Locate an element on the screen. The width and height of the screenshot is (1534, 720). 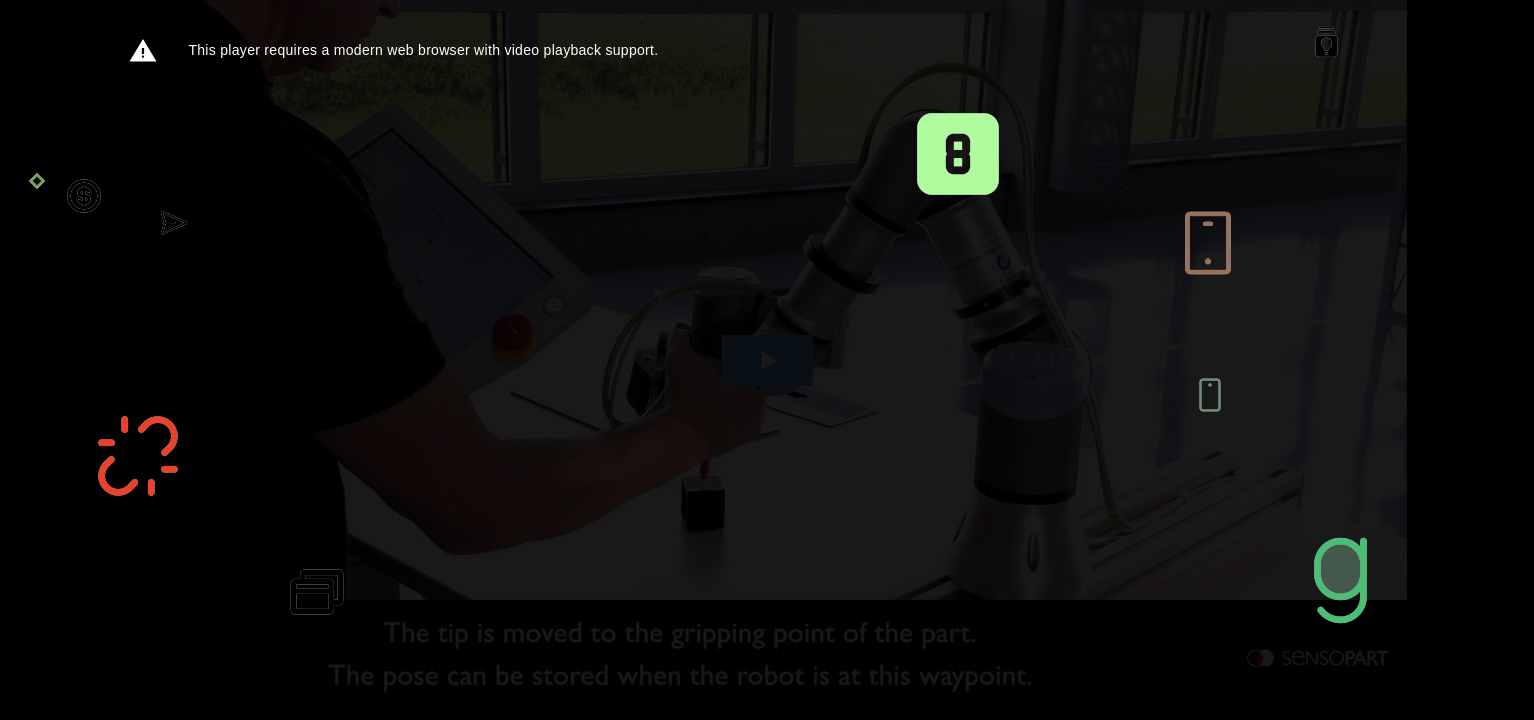
open Goodreads app or website is located at coordinates (1340, 580).